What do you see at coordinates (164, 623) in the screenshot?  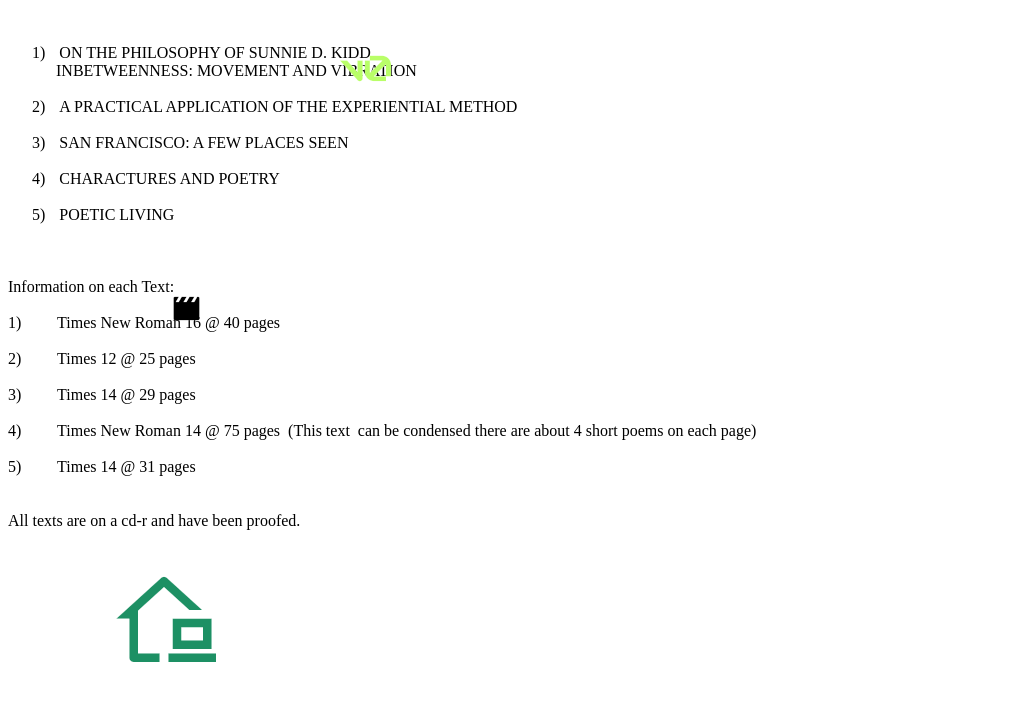 I see `access home office or remote work settings` at bounding box center [164, 623].